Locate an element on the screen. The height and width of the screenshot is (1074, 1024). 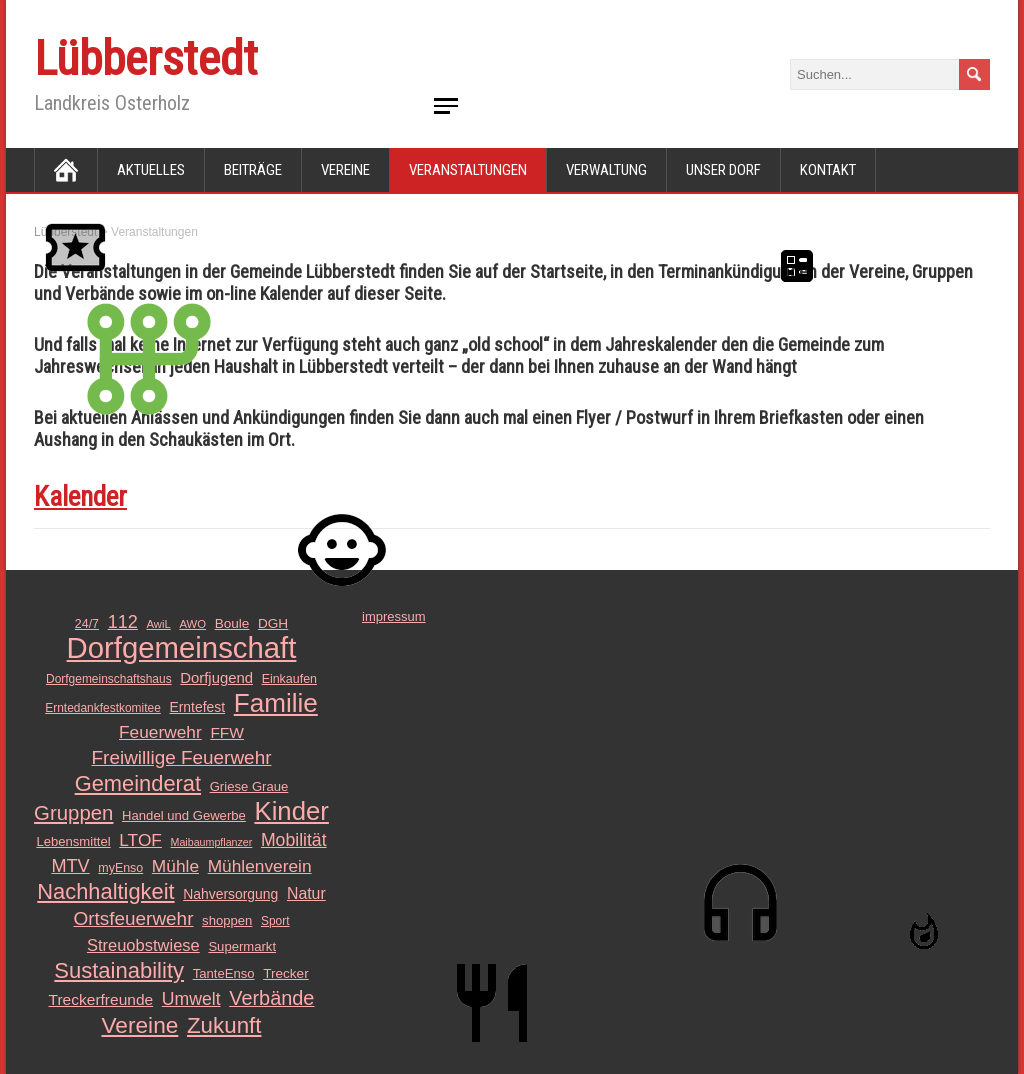
view trending or popular content is located at coordinates (924, 932).